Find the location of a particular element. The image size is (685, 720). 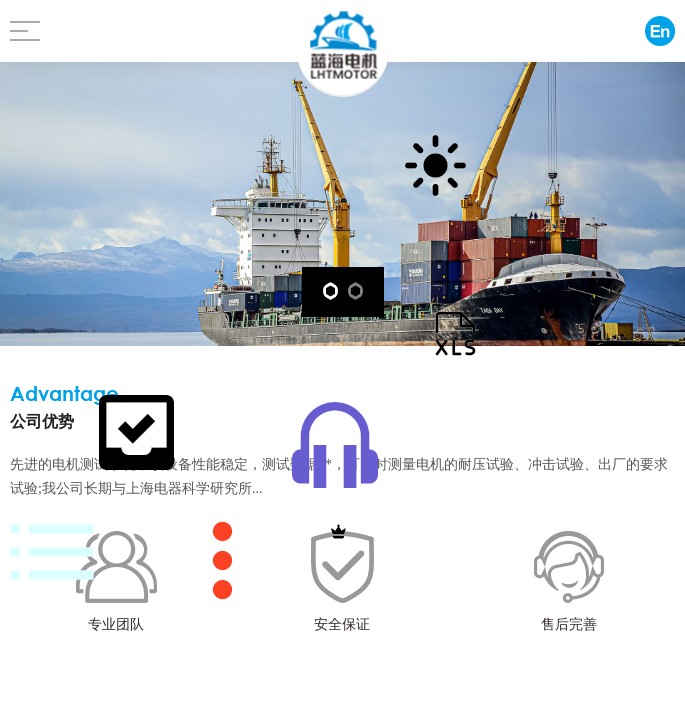

open an excel spreadsheet file is located at coordinates (455, 335).